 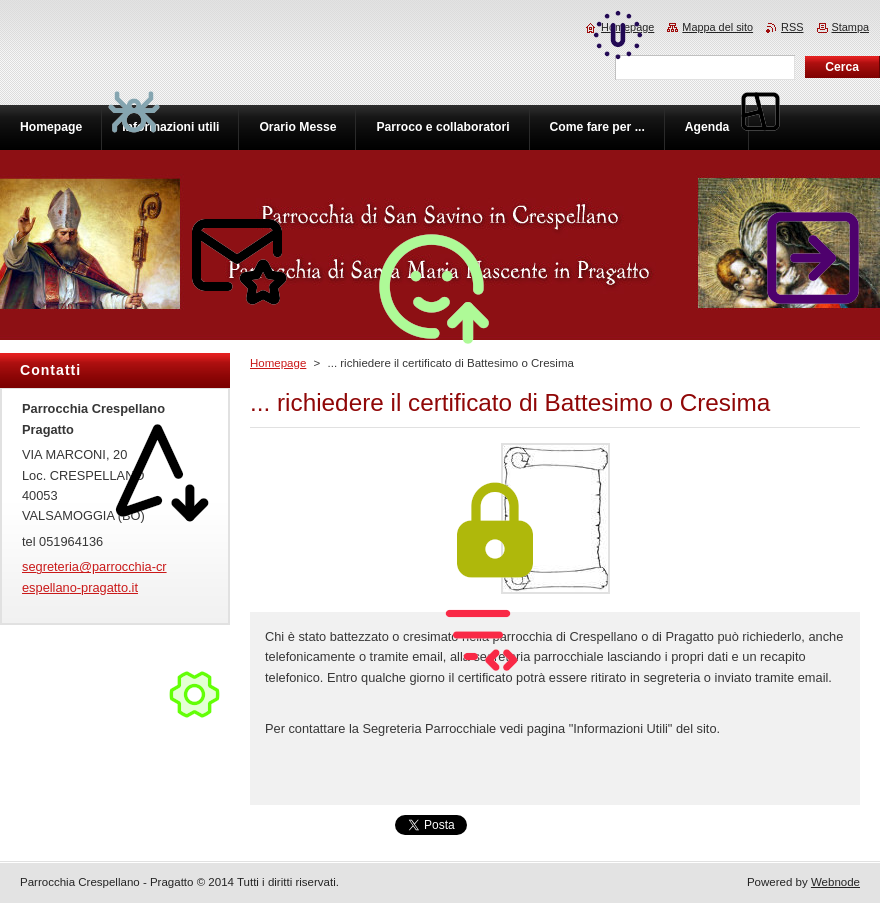 What do you see at coordinates (194, 694) in the screenshot?
I see `access settings or preferences` at bounding box center [194, 694].